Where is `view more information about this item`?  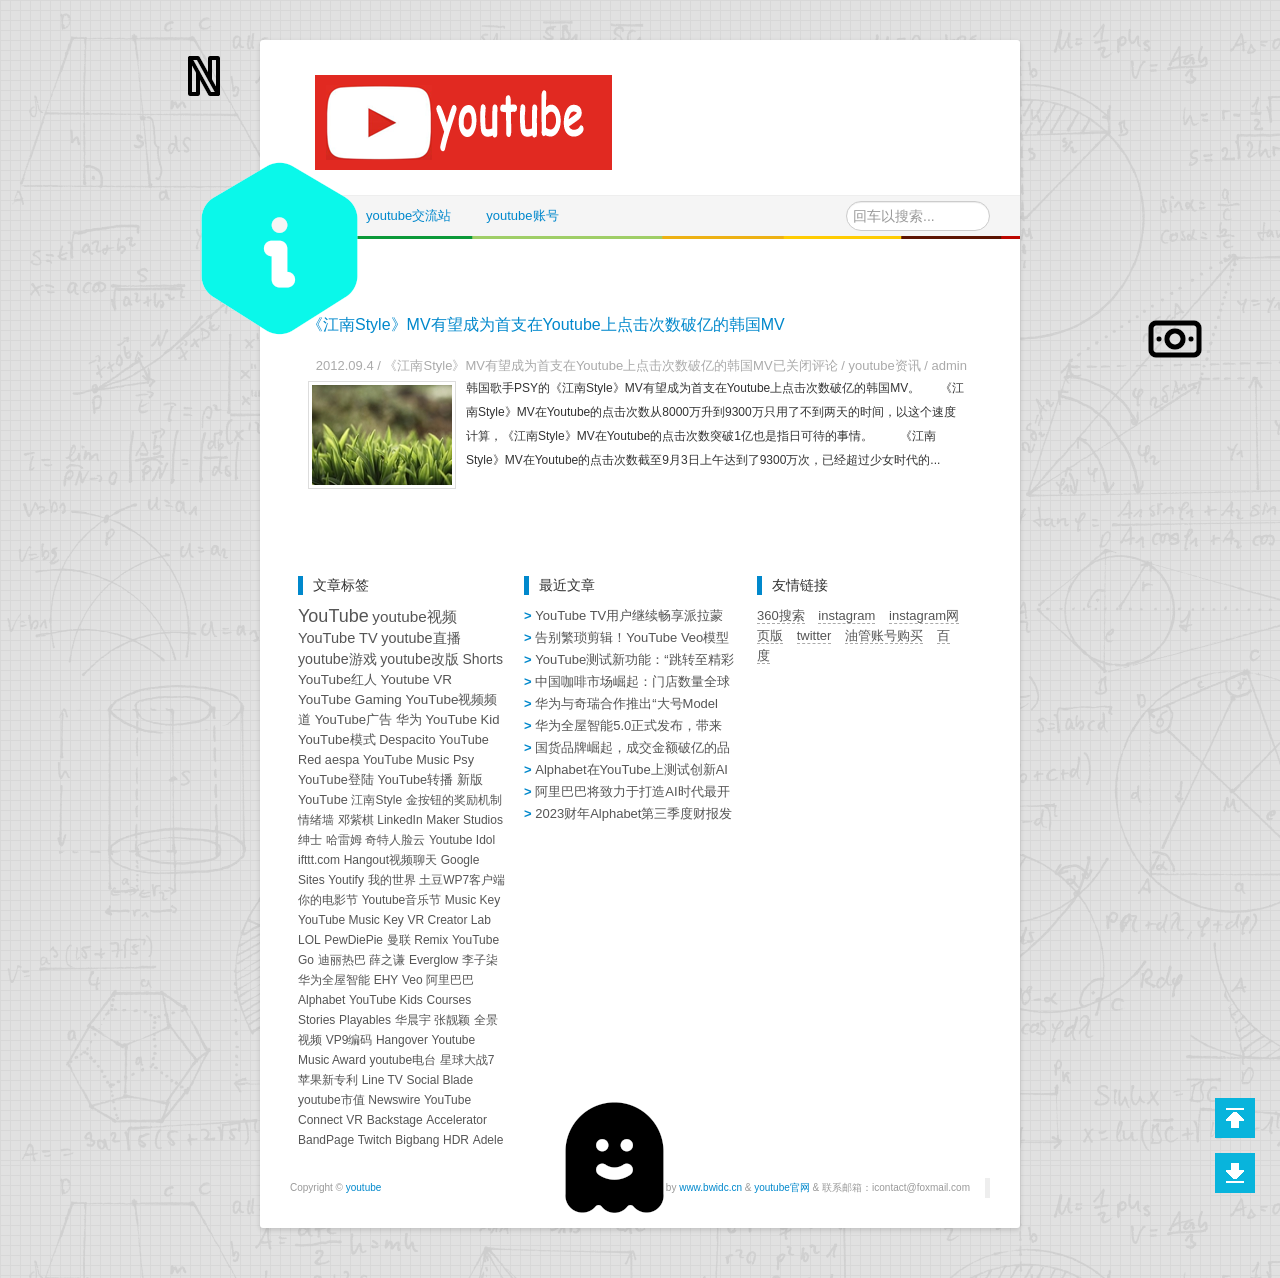
view more information about this item is located at coordinates (279, 248).